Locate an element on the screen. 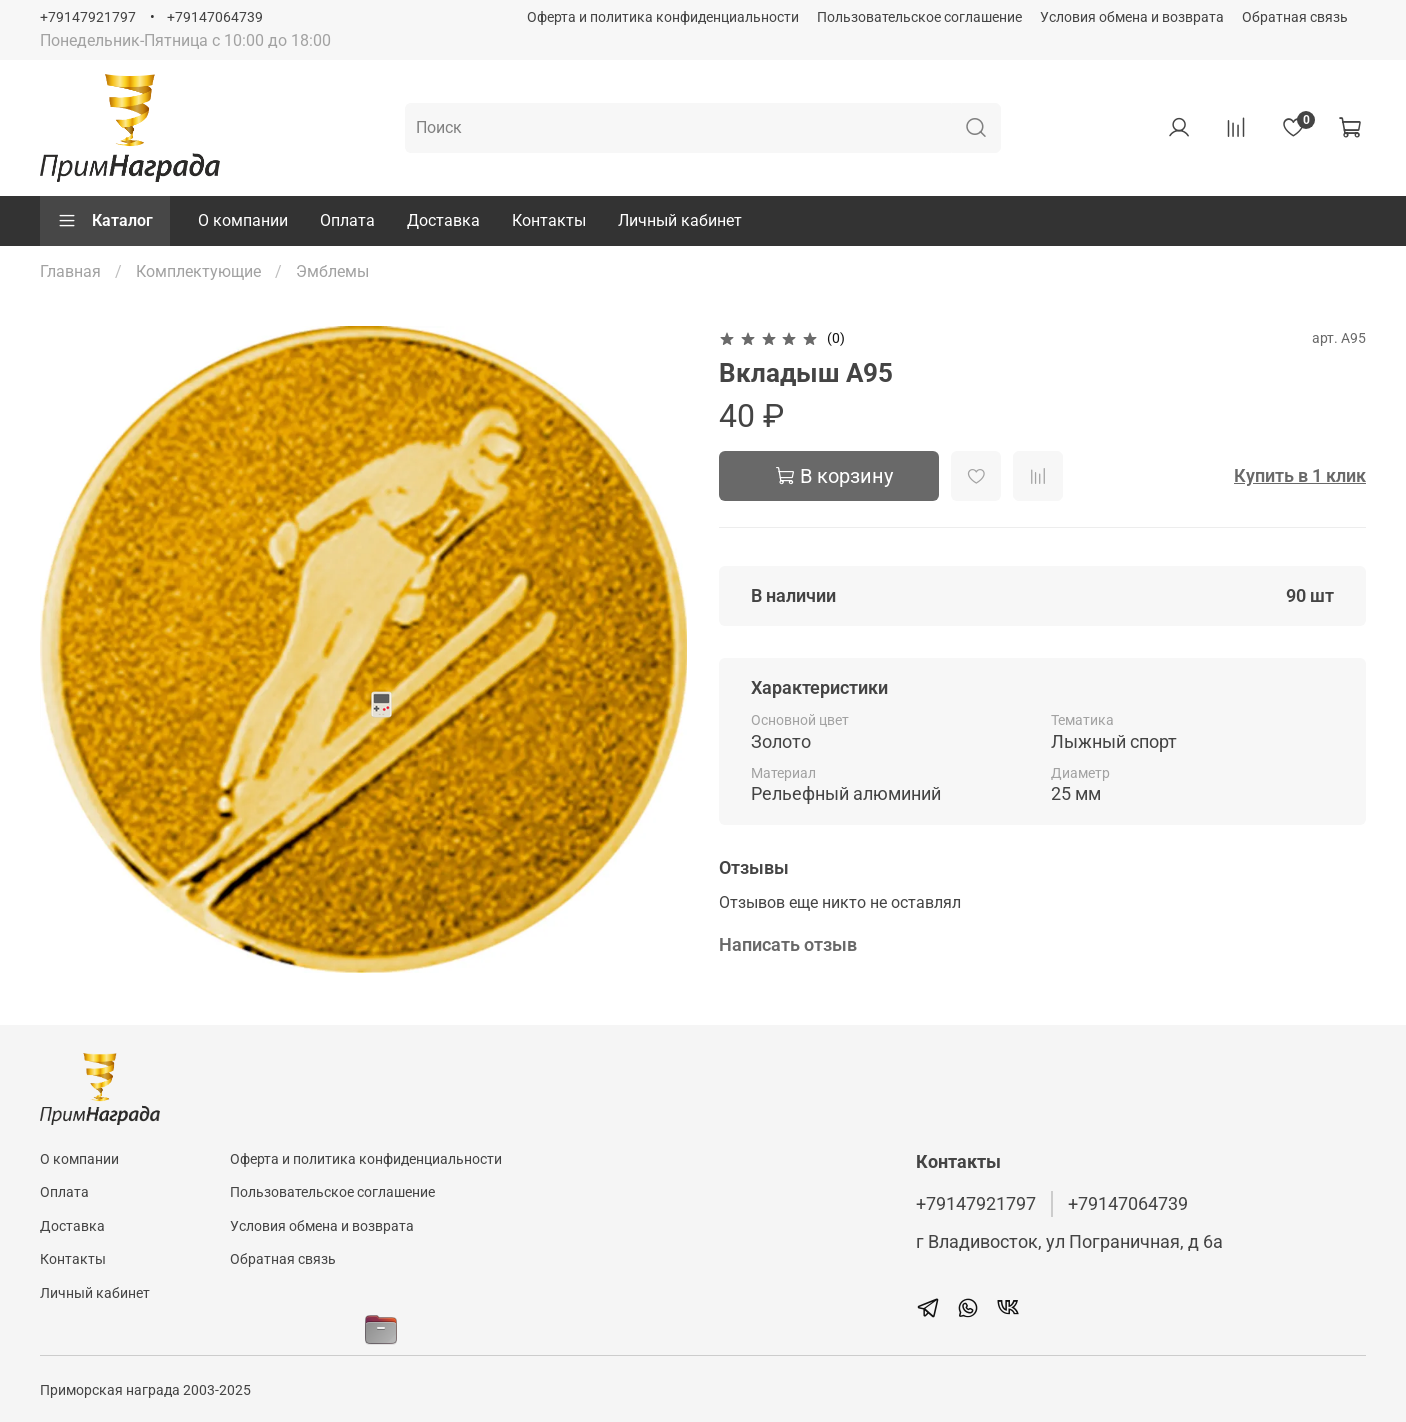  open the game store or gaming app is located at coordinates (381, 704).